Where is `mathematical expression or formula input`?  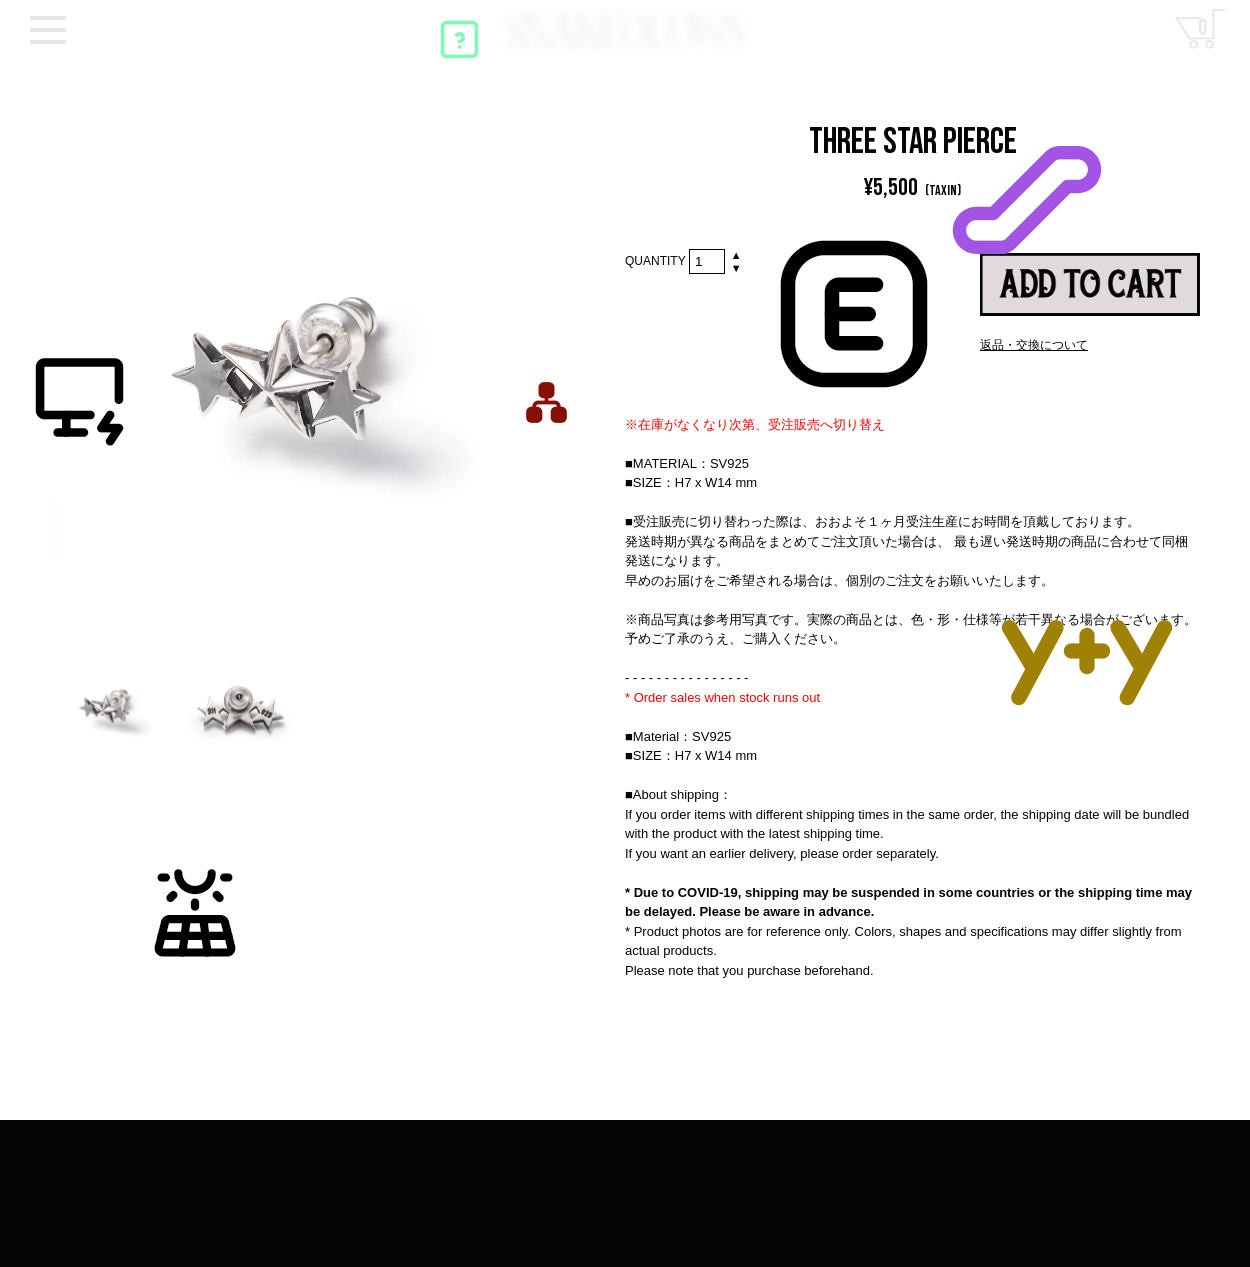
mathematical expression or formula input is located at coordinates (1087, 651).